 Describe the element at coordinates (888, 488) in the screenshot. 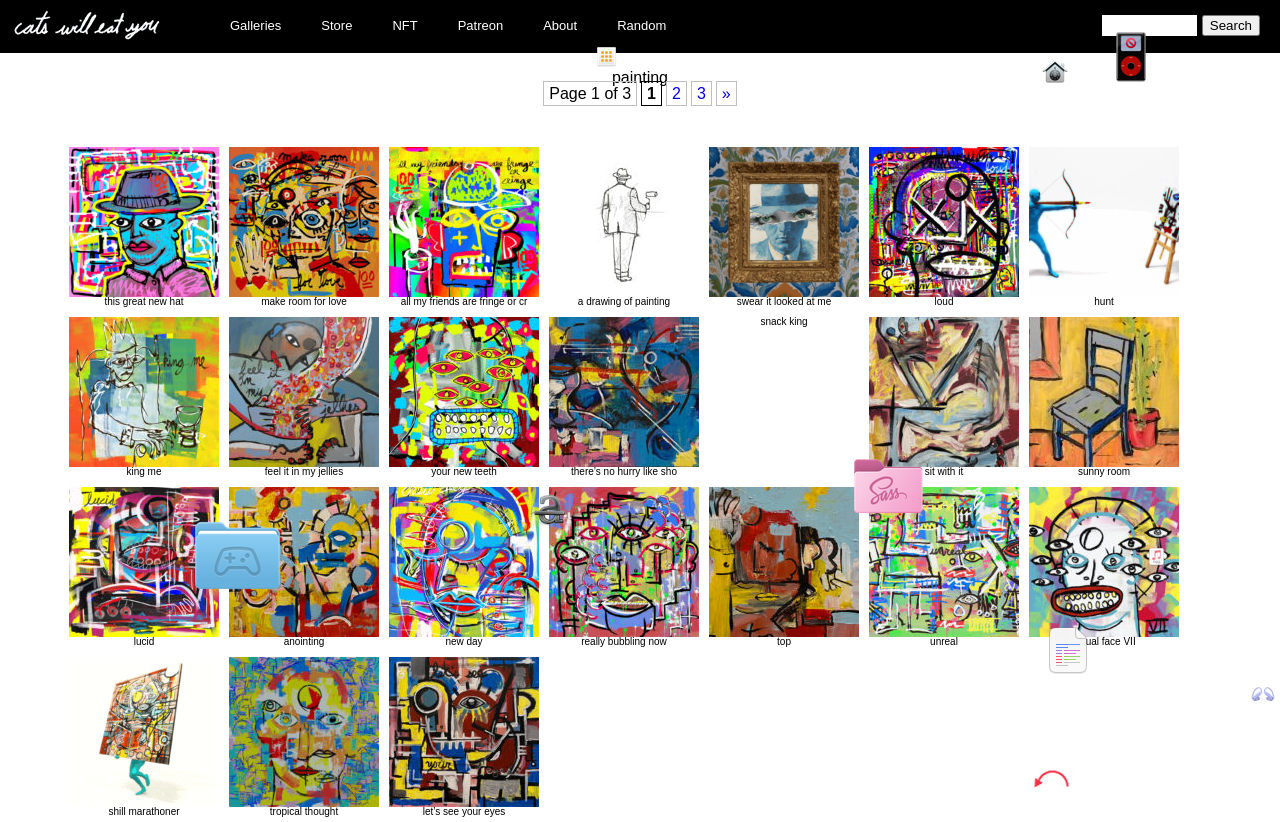

I see `folder containing sass stylesheet files` at that location.